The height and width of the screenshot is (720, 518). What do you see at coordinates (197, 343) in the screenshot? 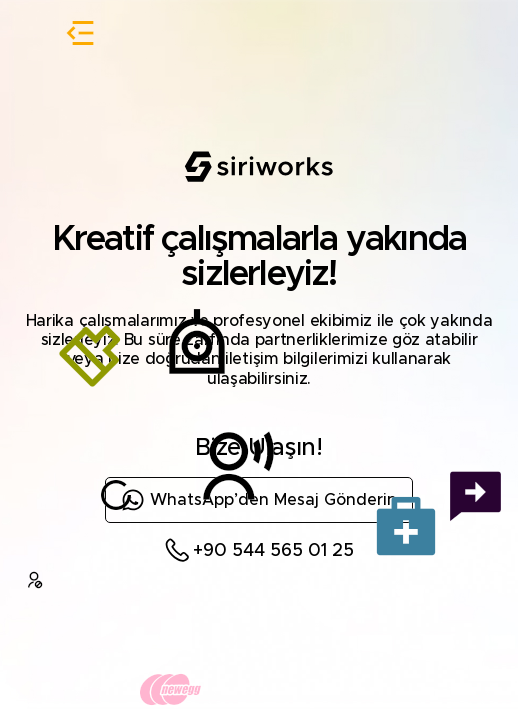
I see `access AI assistant or chatbot feature` at bounding box center [197, 343].